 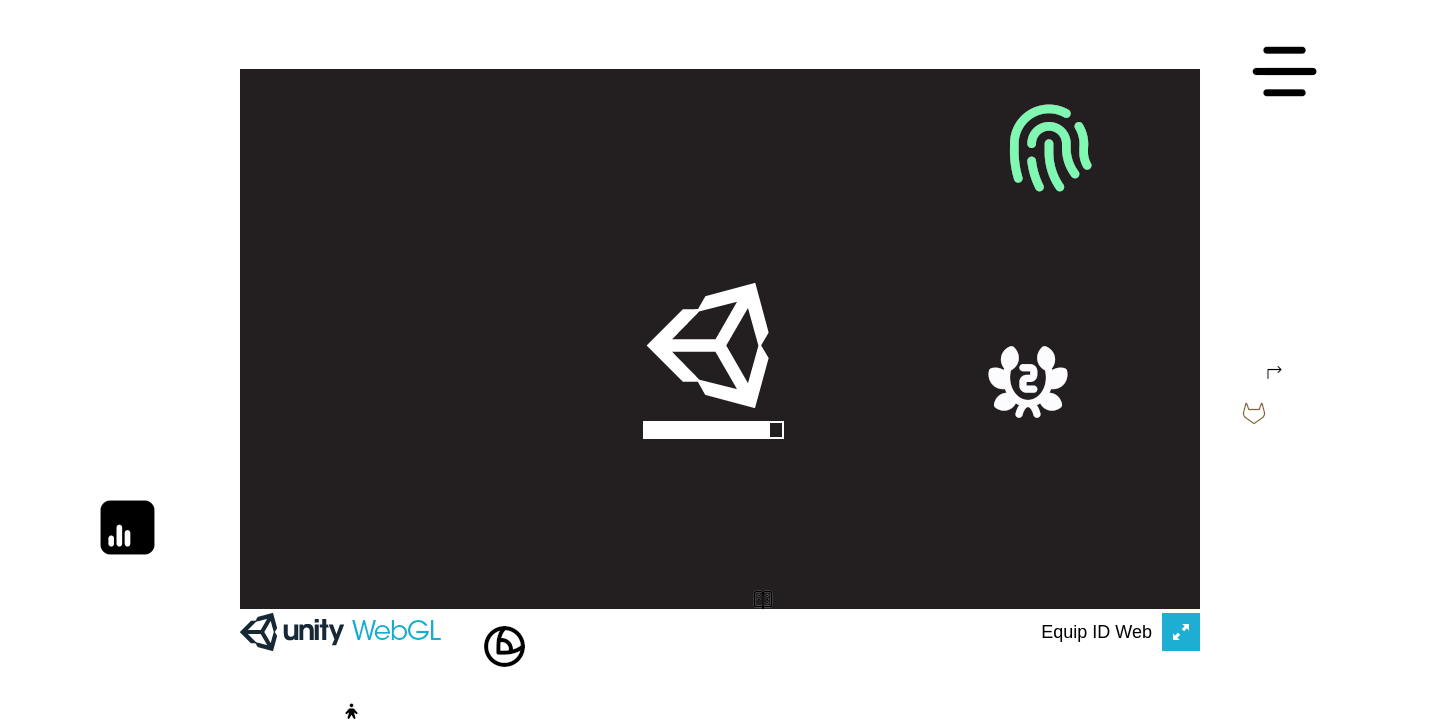 I want to click on forward or share content, so click(x=1274, y=372).